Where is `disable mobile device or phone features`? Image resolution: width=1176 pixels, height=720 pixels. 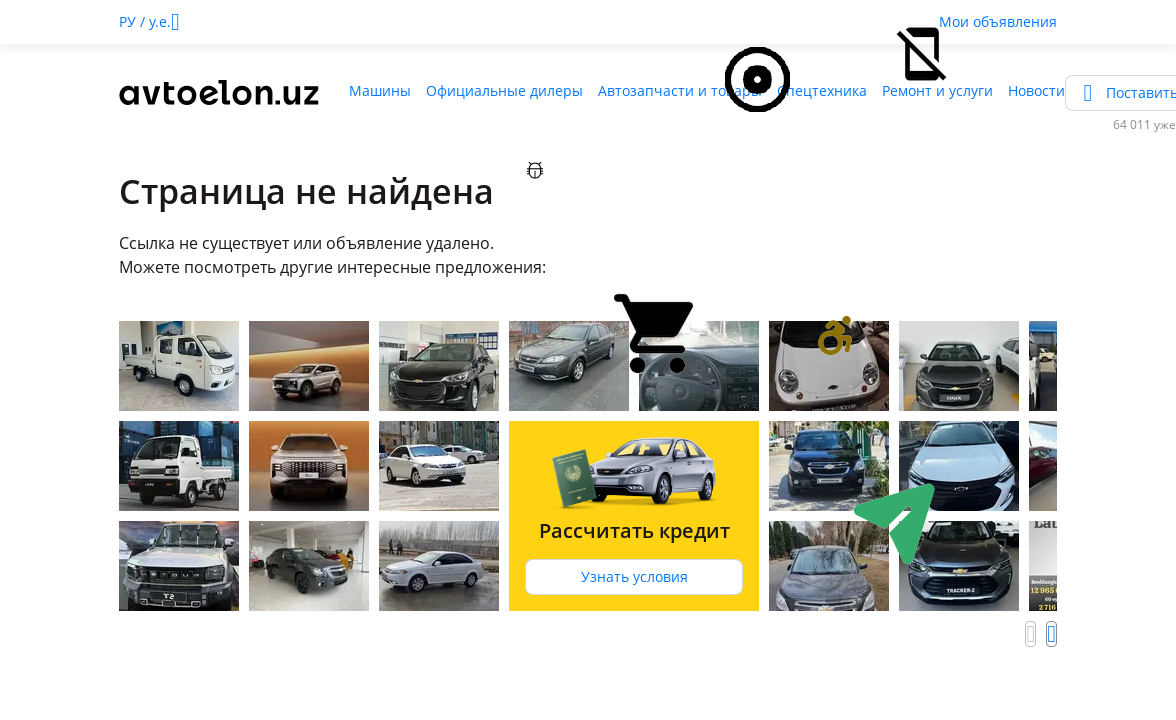
disable mobile device or phone features is located at coordinates (922, 54).